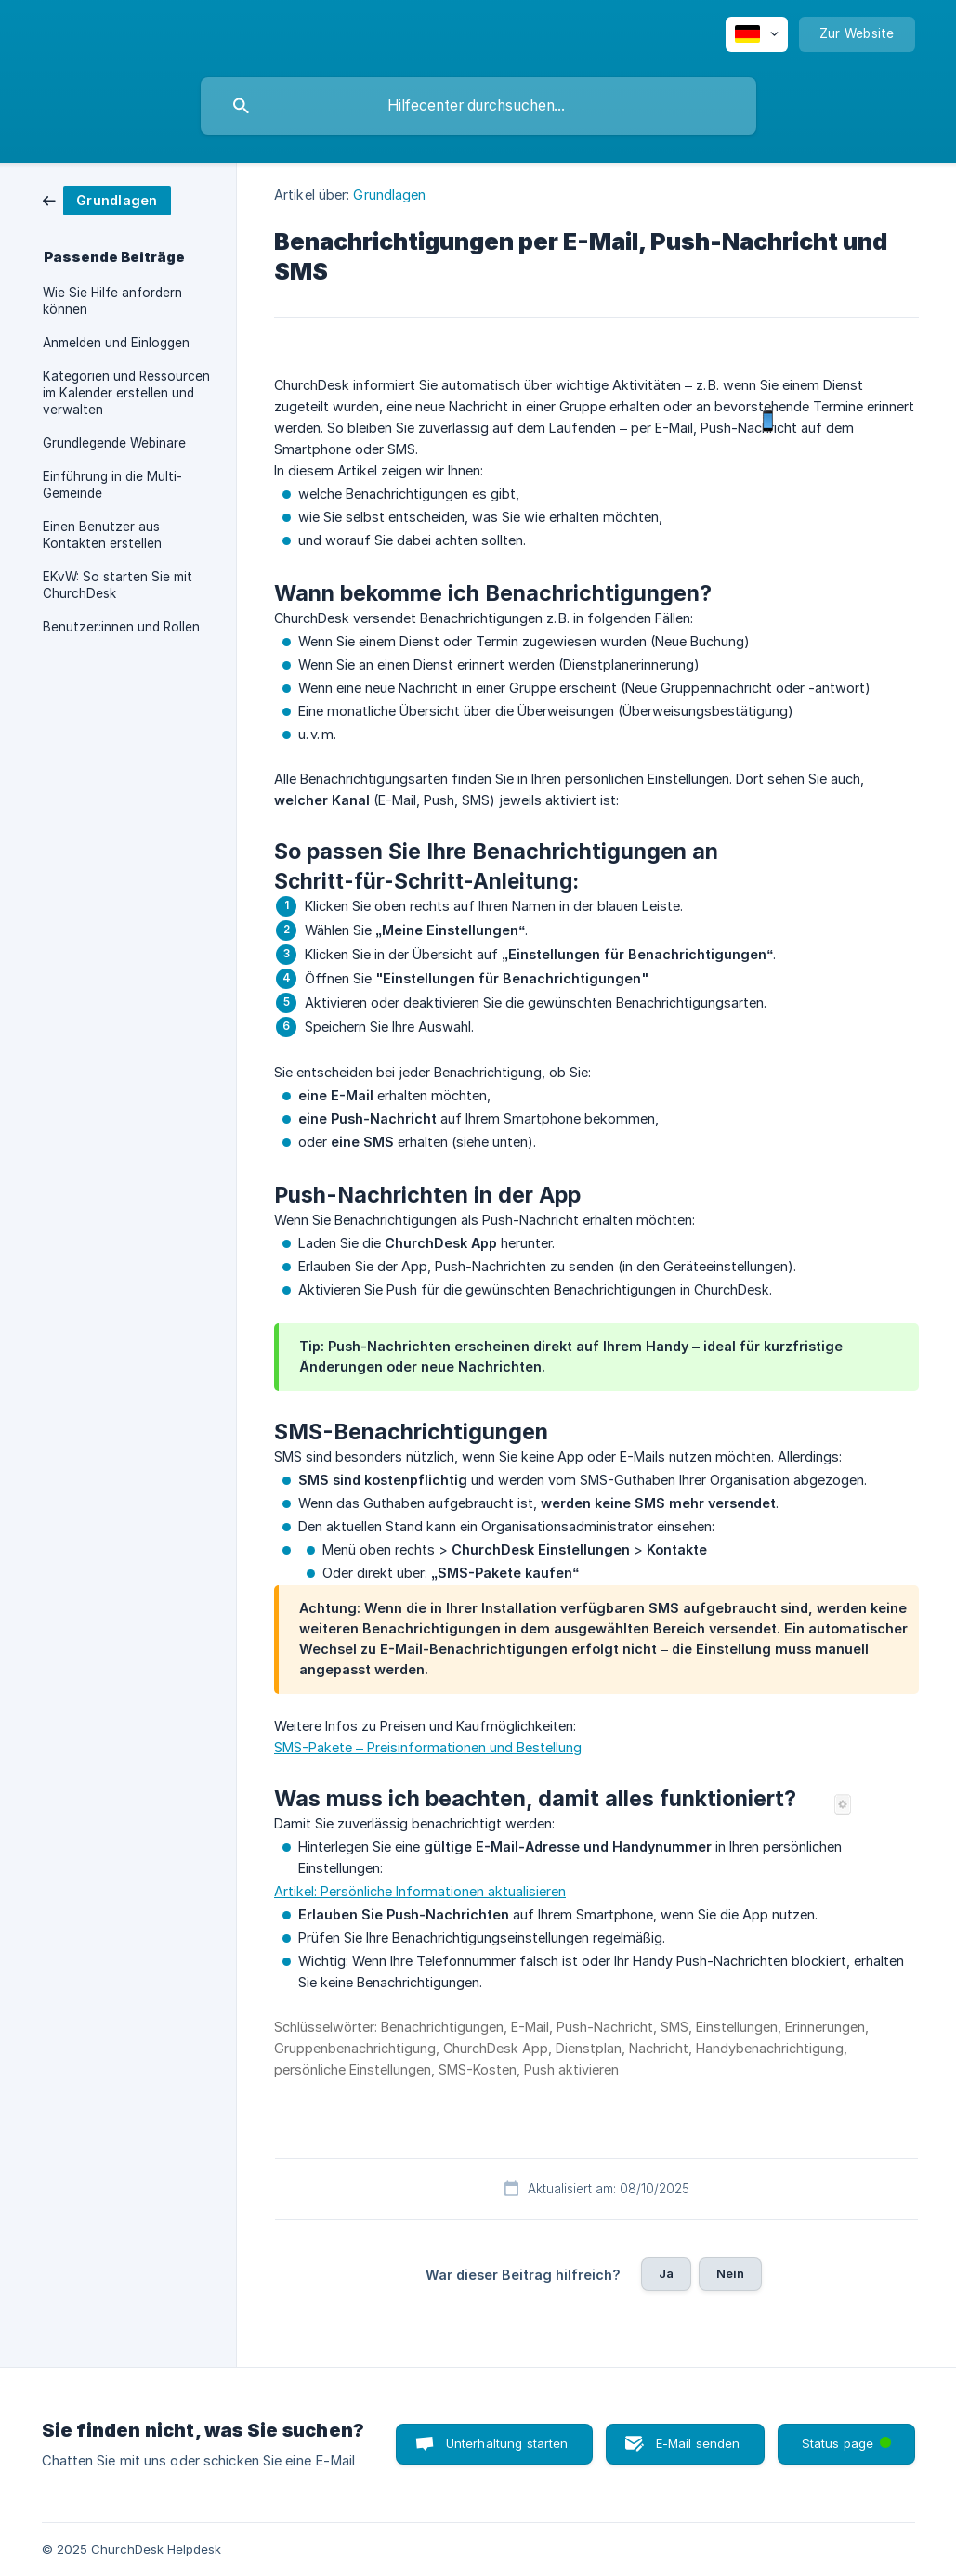 The width and height of the screenshot is (956, 2576). What do you see at coordinates (767, 421) in the screenshot?
I see `indicates a connected iPhone device` at bounding box center [767, 421].